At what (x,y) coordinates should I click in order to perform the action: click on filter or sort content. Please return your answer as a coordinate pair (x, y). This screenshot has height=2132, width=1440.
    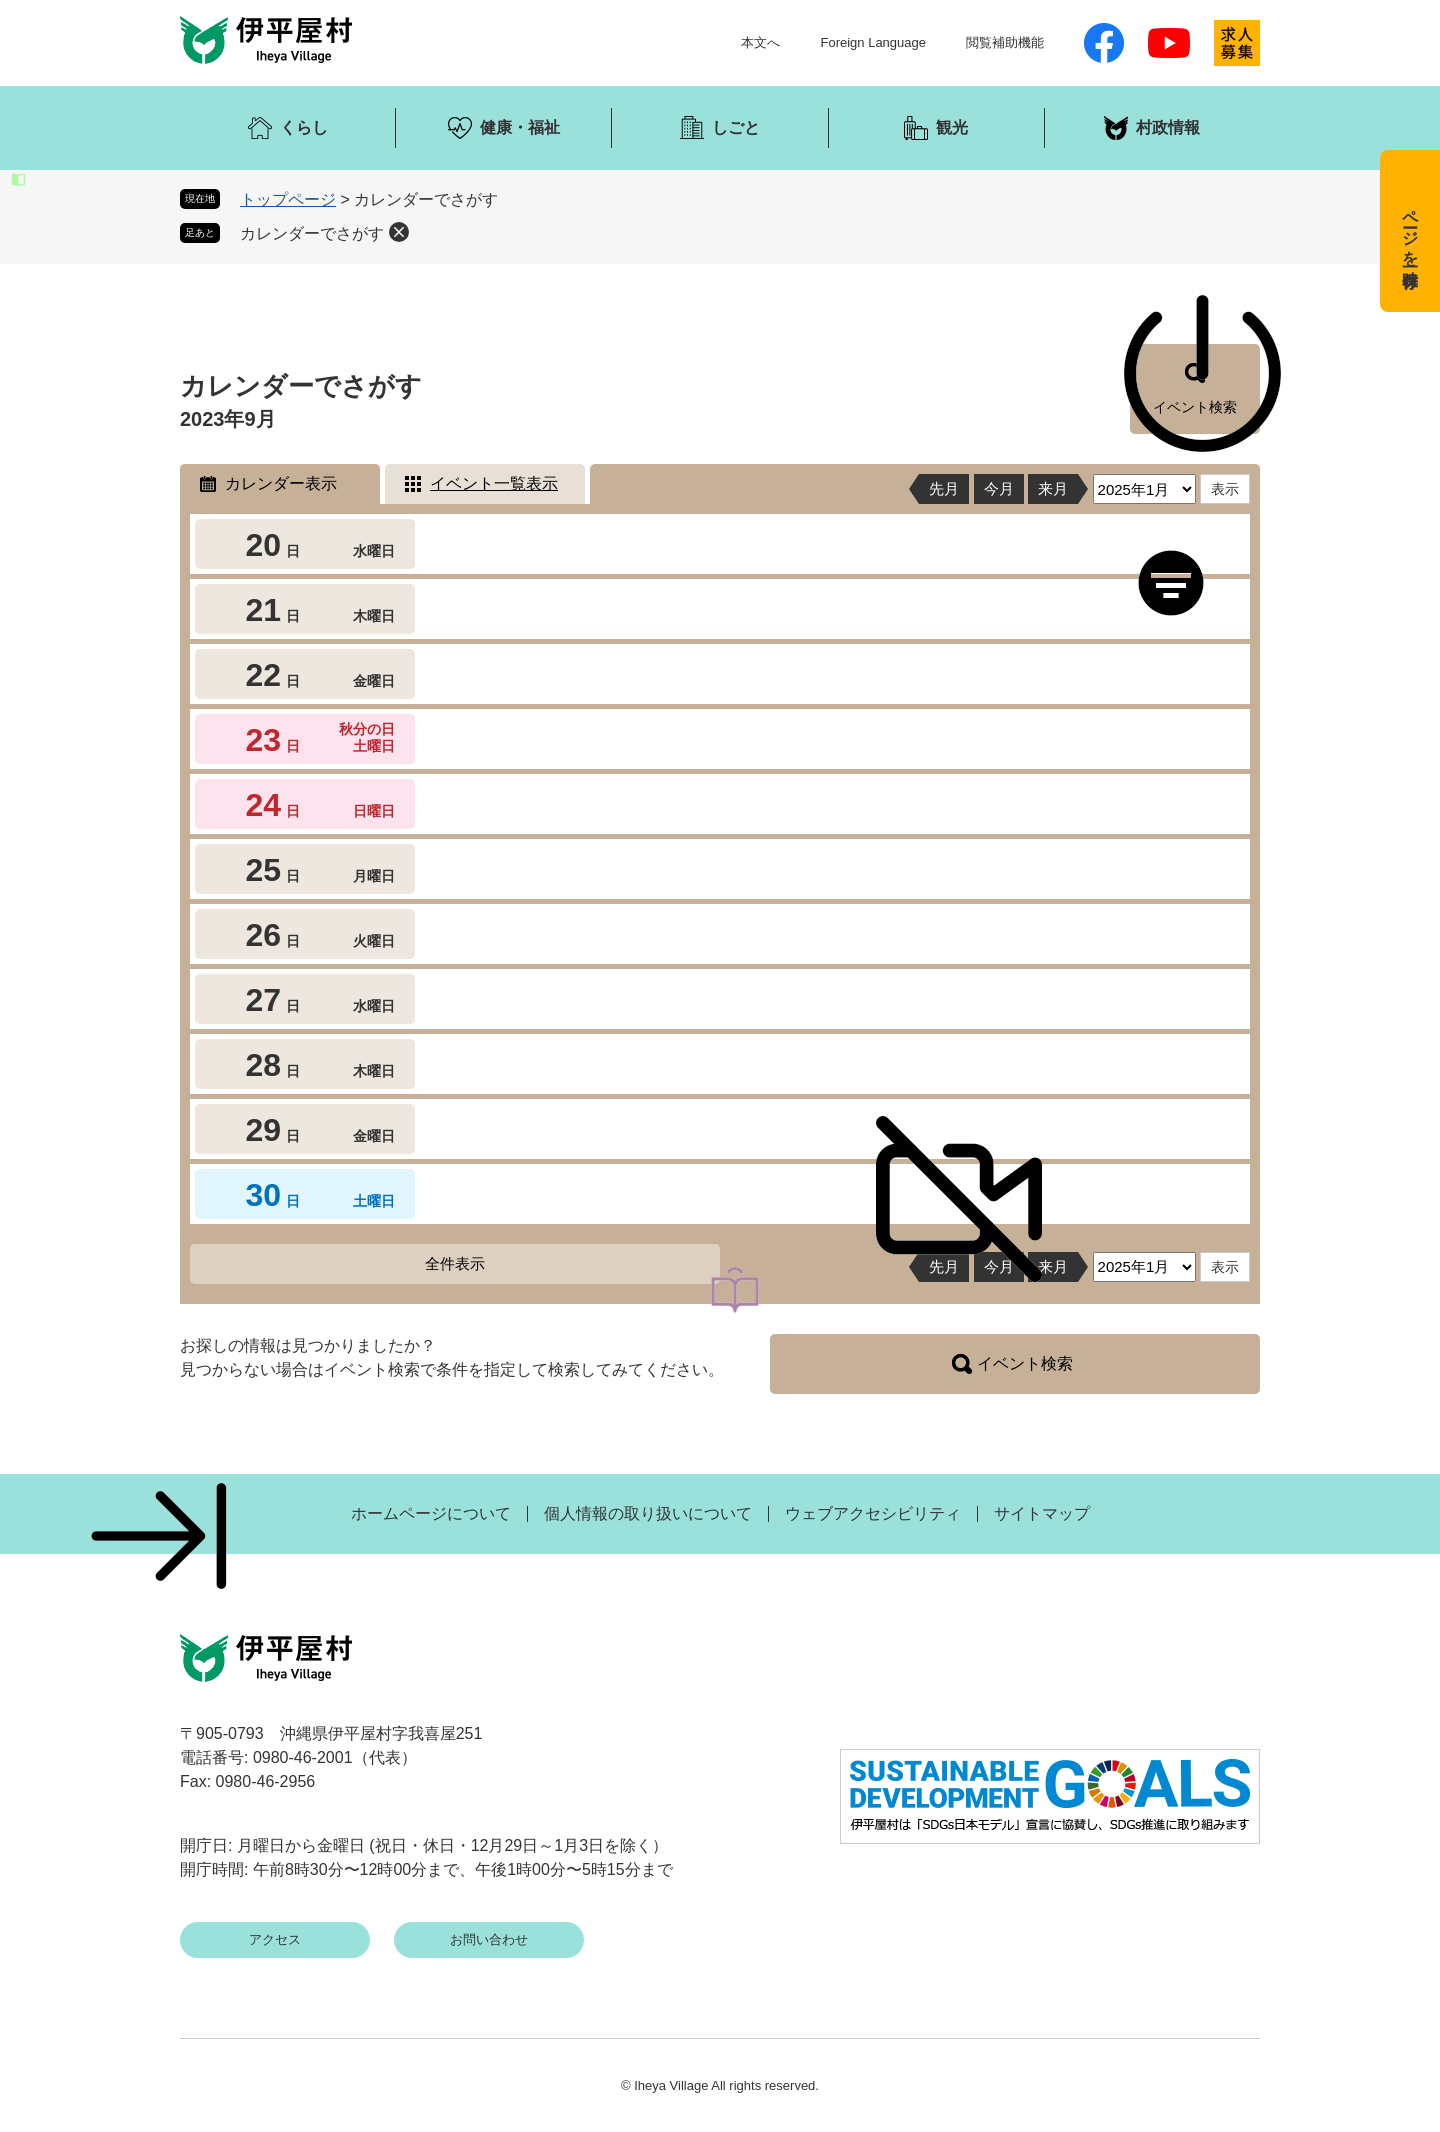
    Looking at the image, I should click on (1171, 583).